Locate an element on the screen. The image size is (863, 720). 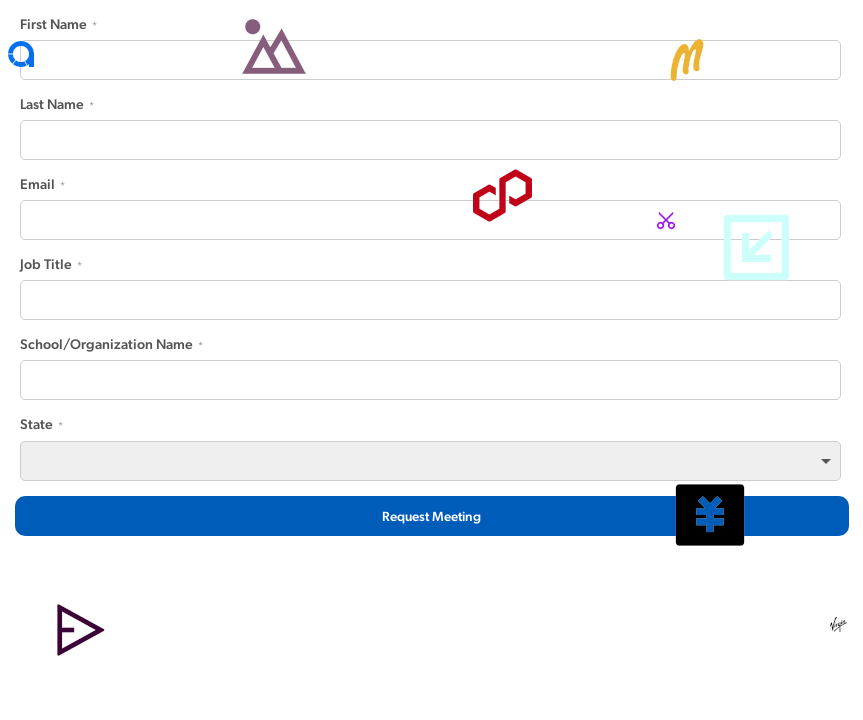
send a message is located at coordinates (79, 630).